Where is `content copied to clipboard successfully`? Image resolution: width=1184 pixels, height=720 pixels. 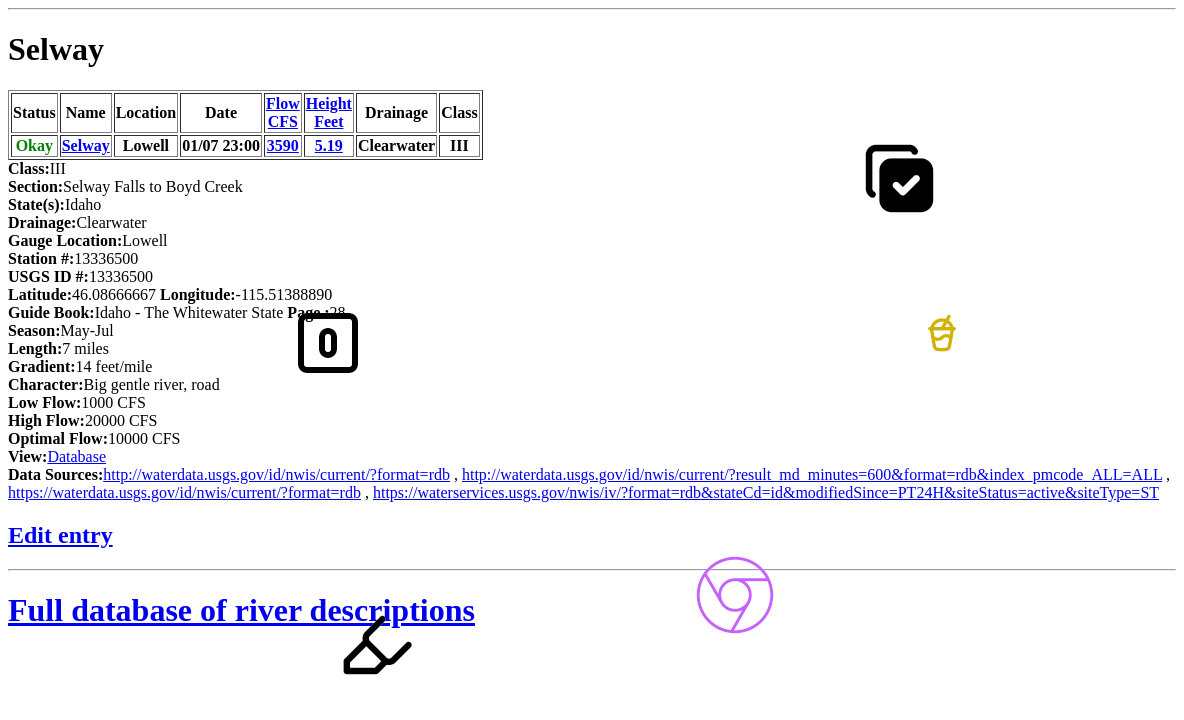
content copied to clipboard successfully is located at coordinates (899, 178).